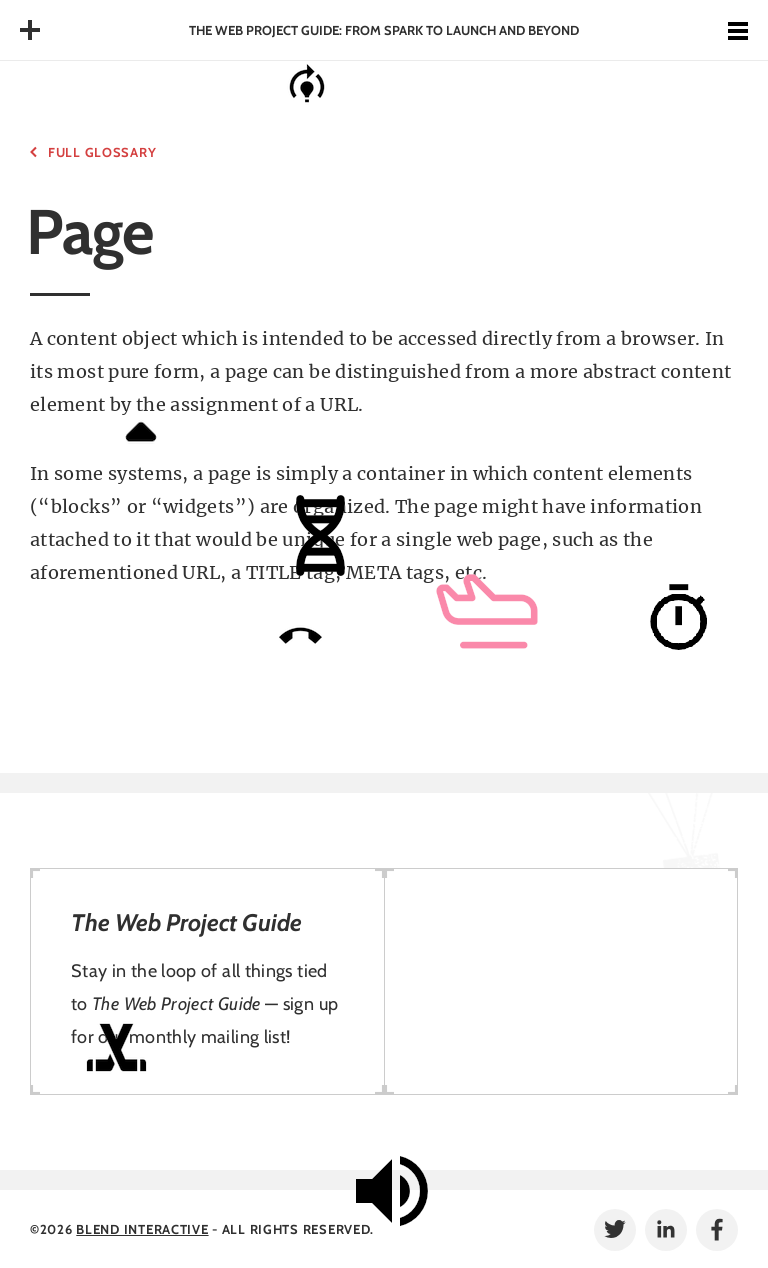  What do you see at coordinates (487, 608) in the screenshot?
I see `flight status: in progress` at bounding box center [487, 608].